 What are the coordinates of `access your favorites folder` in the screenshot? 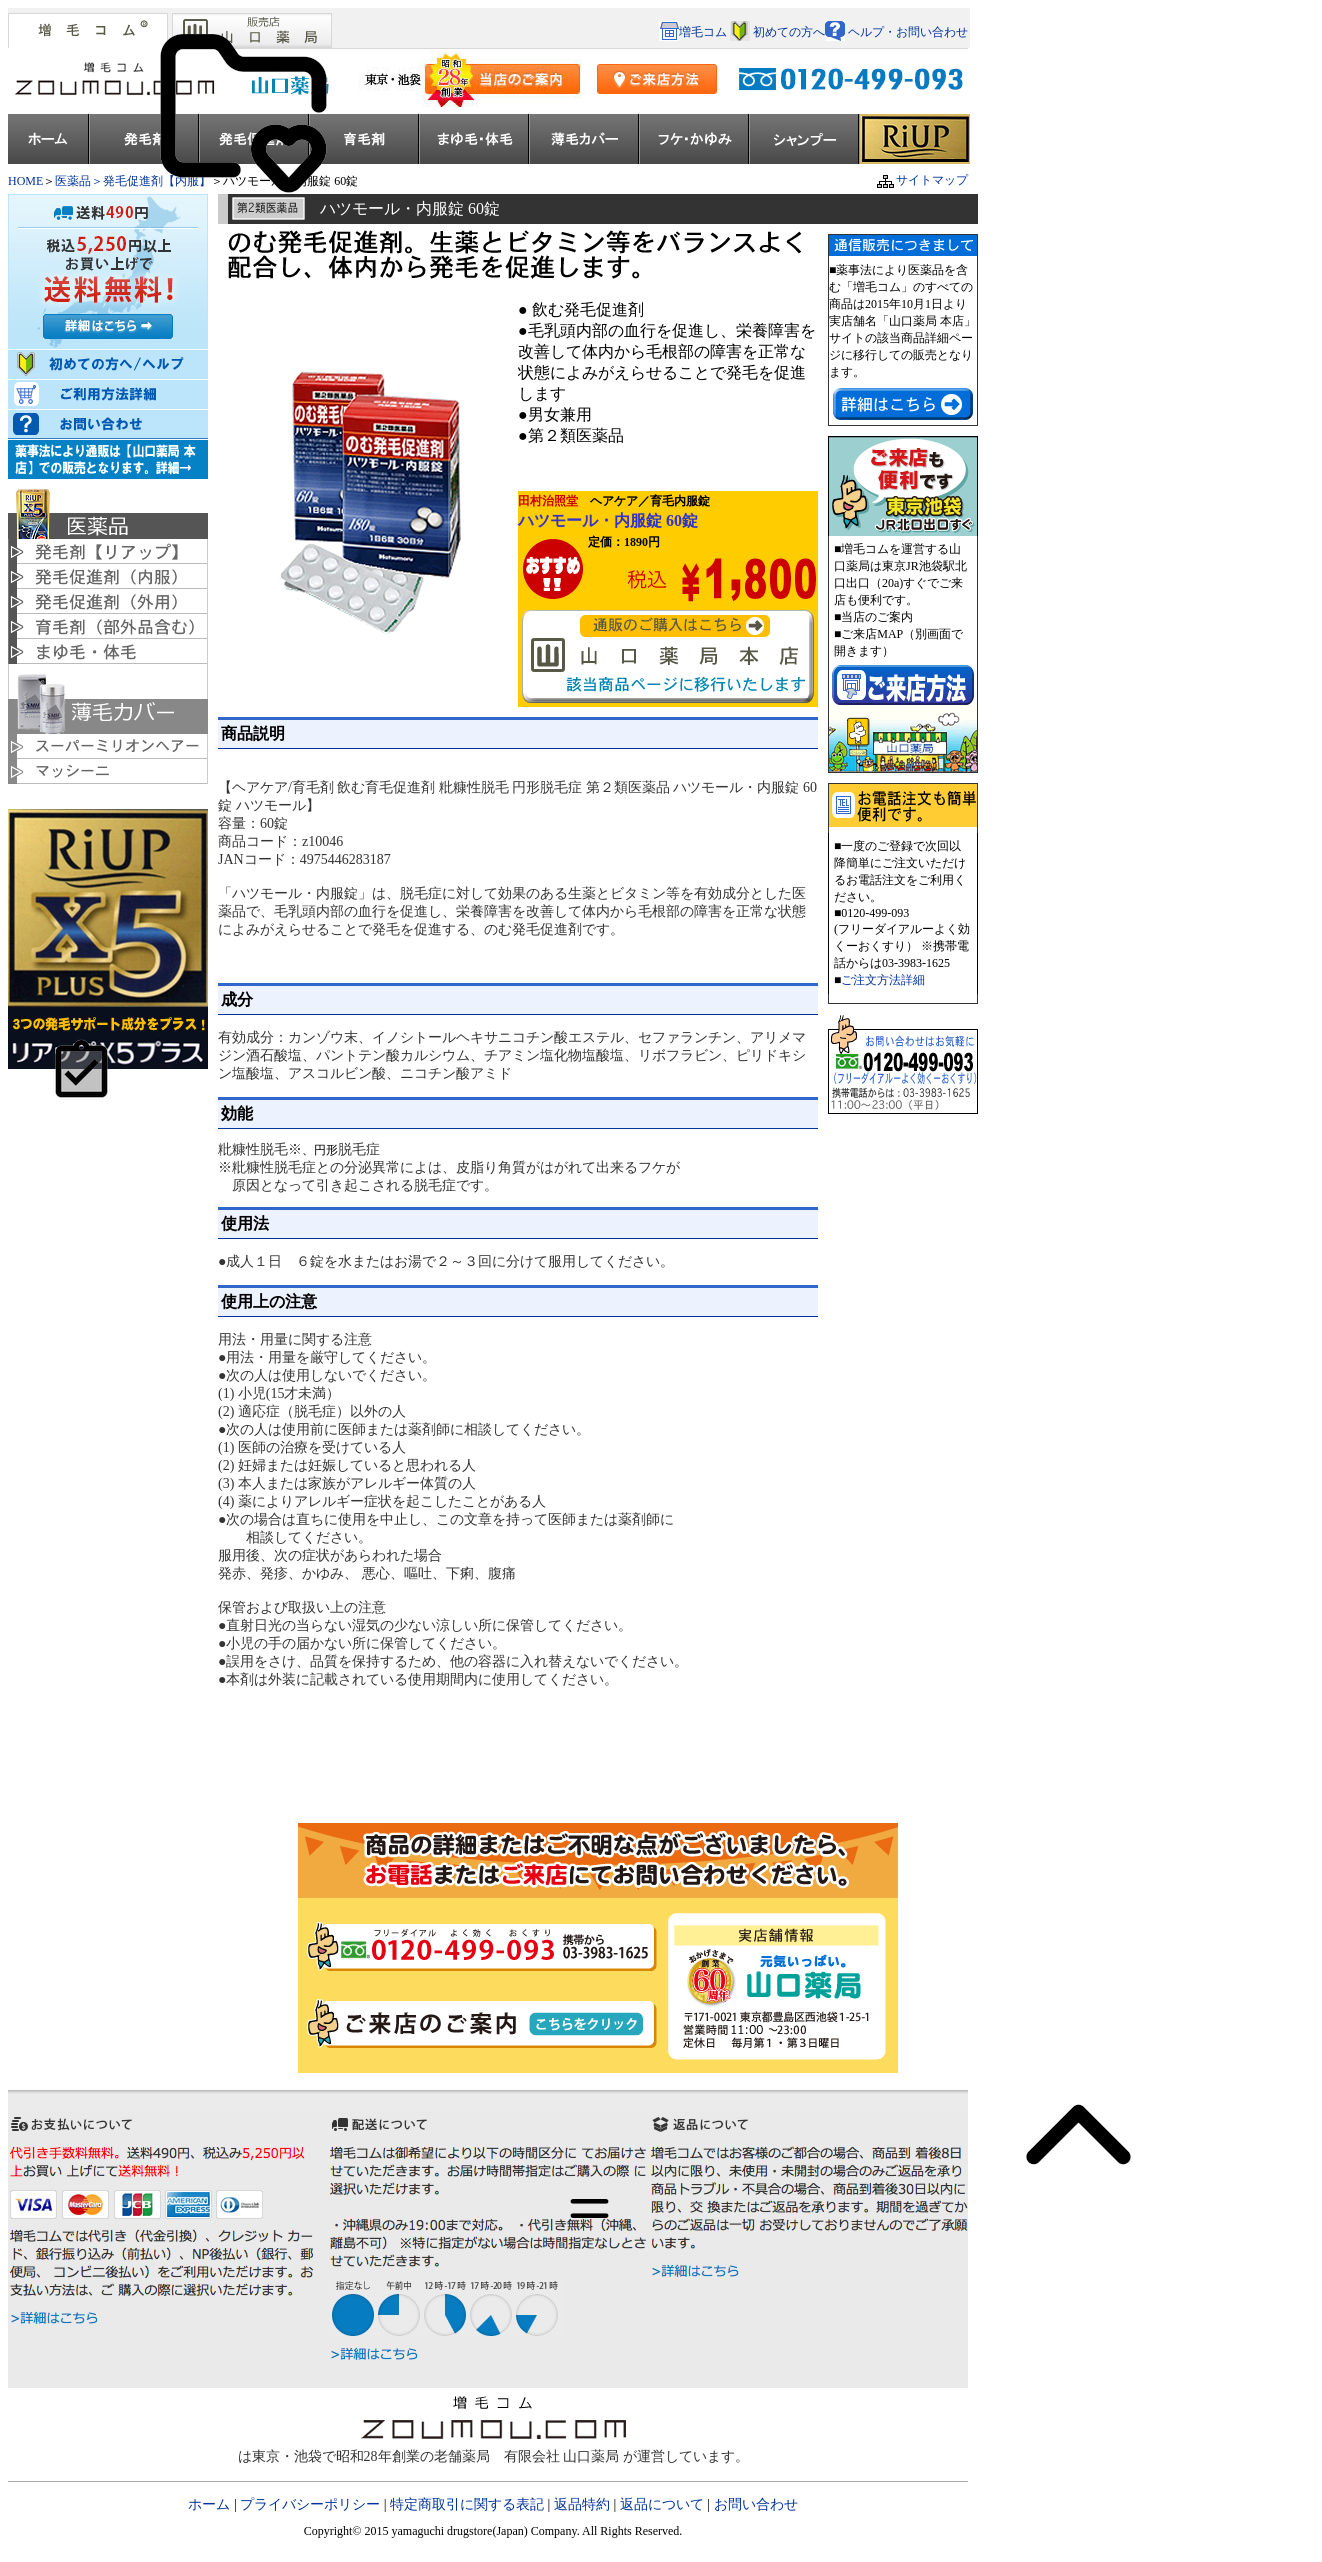 It's located at (243, 109).